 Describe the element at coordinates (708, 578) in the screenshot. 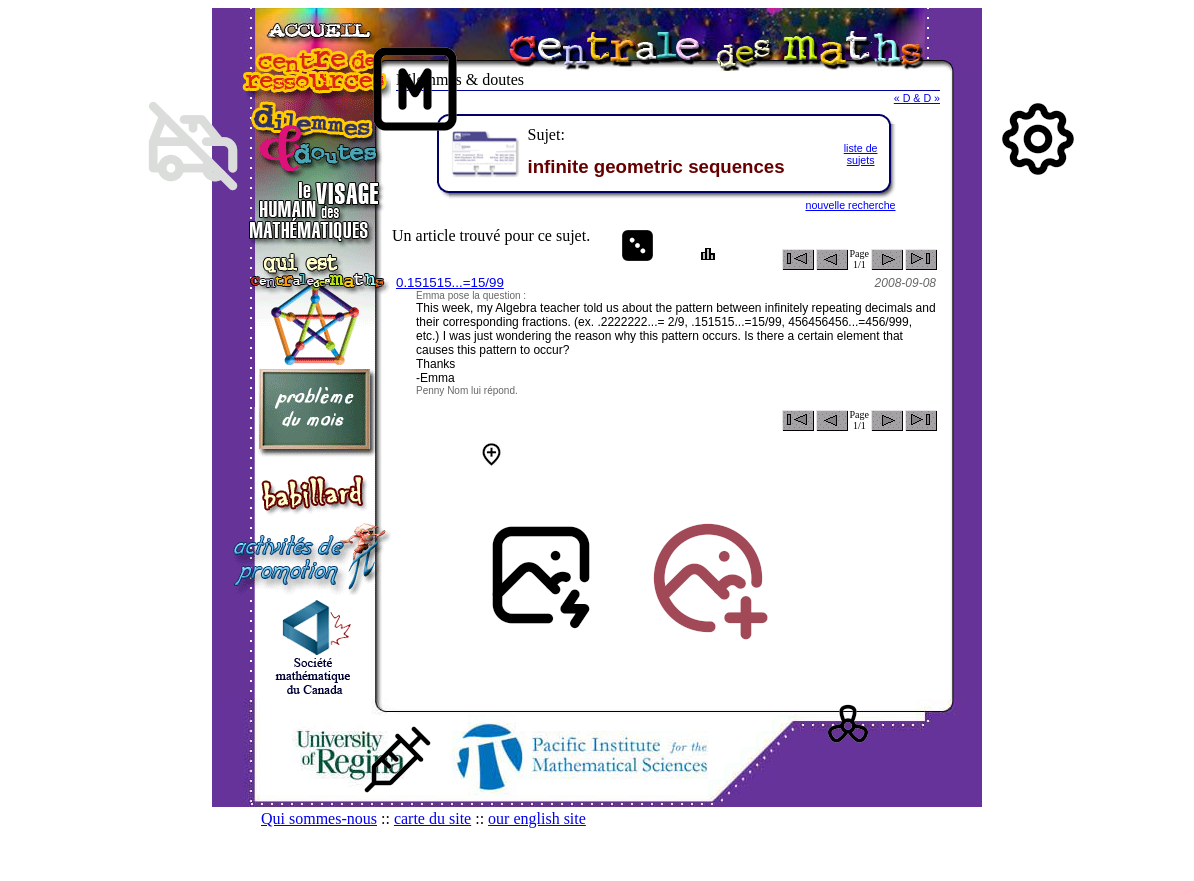

I see `add a new photo to your collection` at that location.